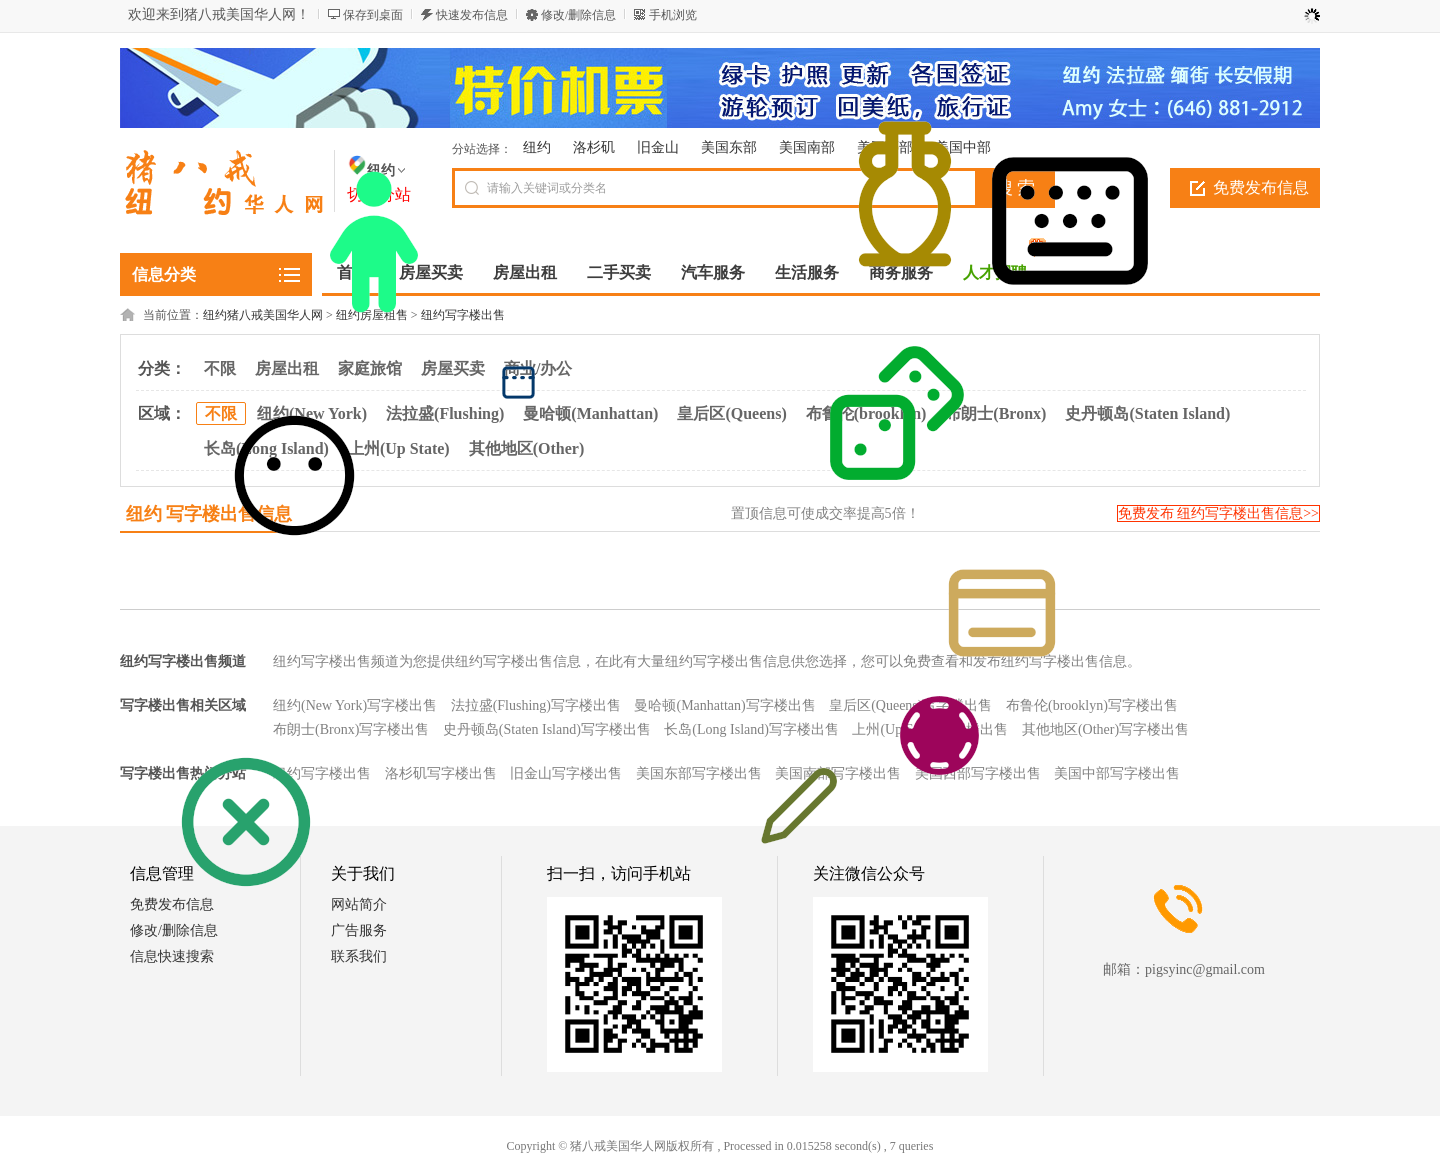 This screenshot has width=1440, height=1176. I want to click on open the on-screen keyboard, so click(1070, 221).